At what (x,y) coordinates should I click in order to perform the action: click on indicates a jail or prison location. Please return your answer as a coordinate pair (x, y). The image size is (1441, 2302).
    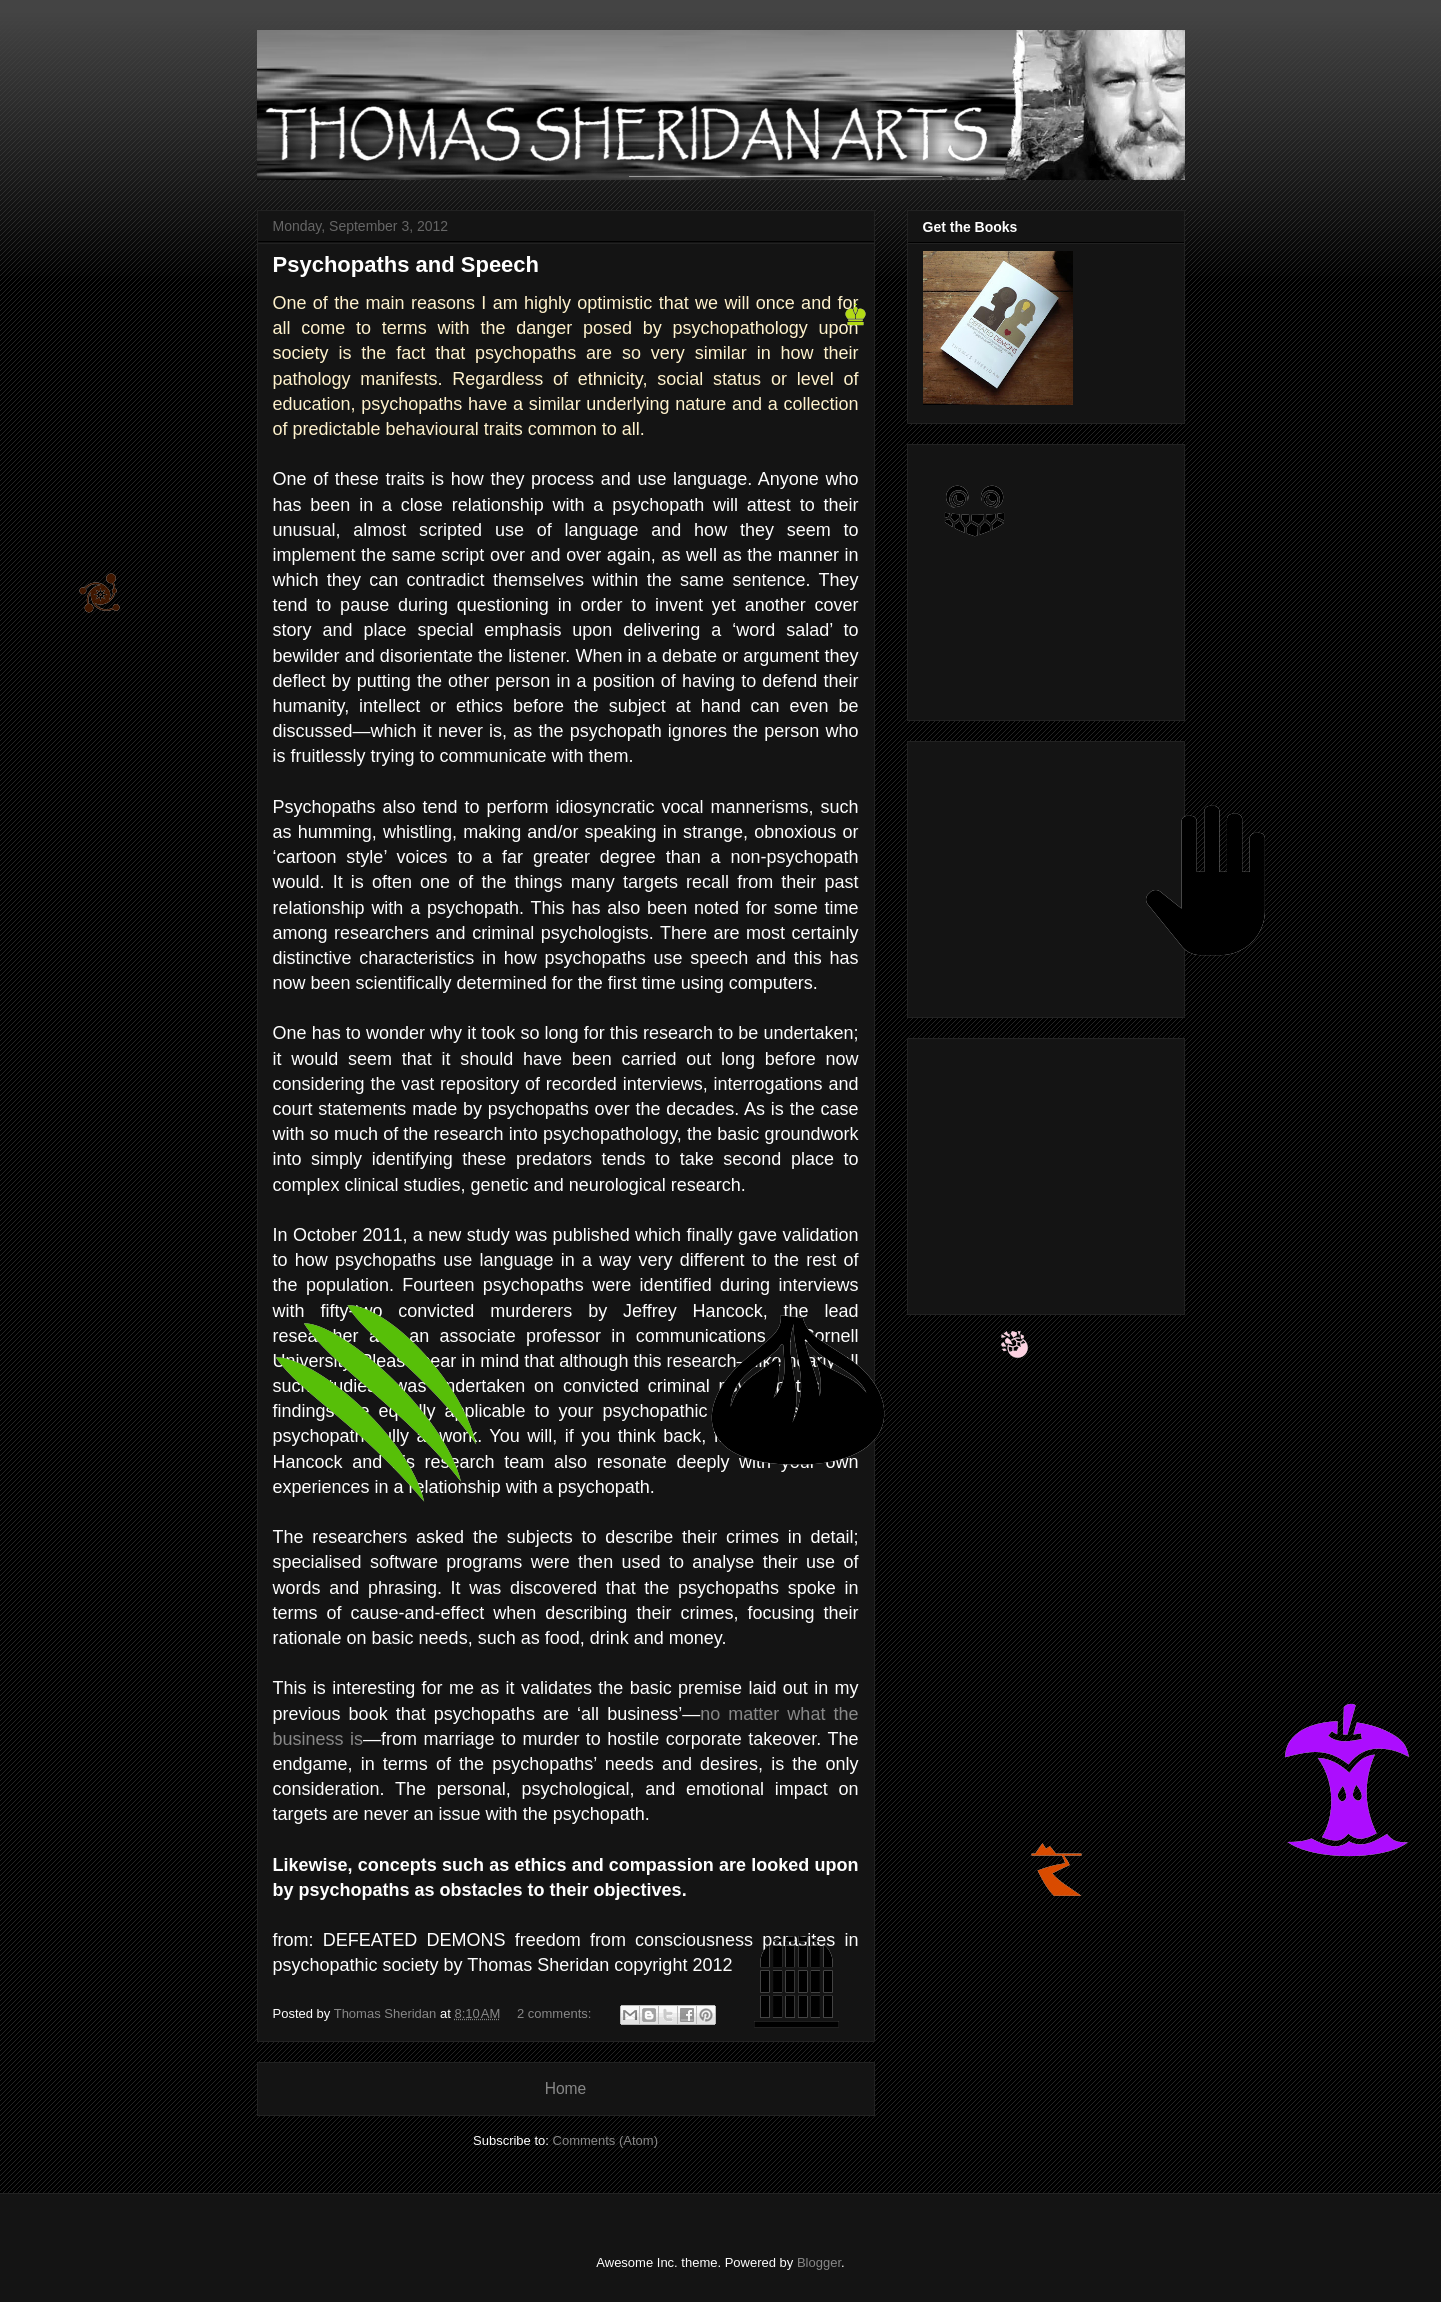
    Looking at the image, I should click on (796, 1981).